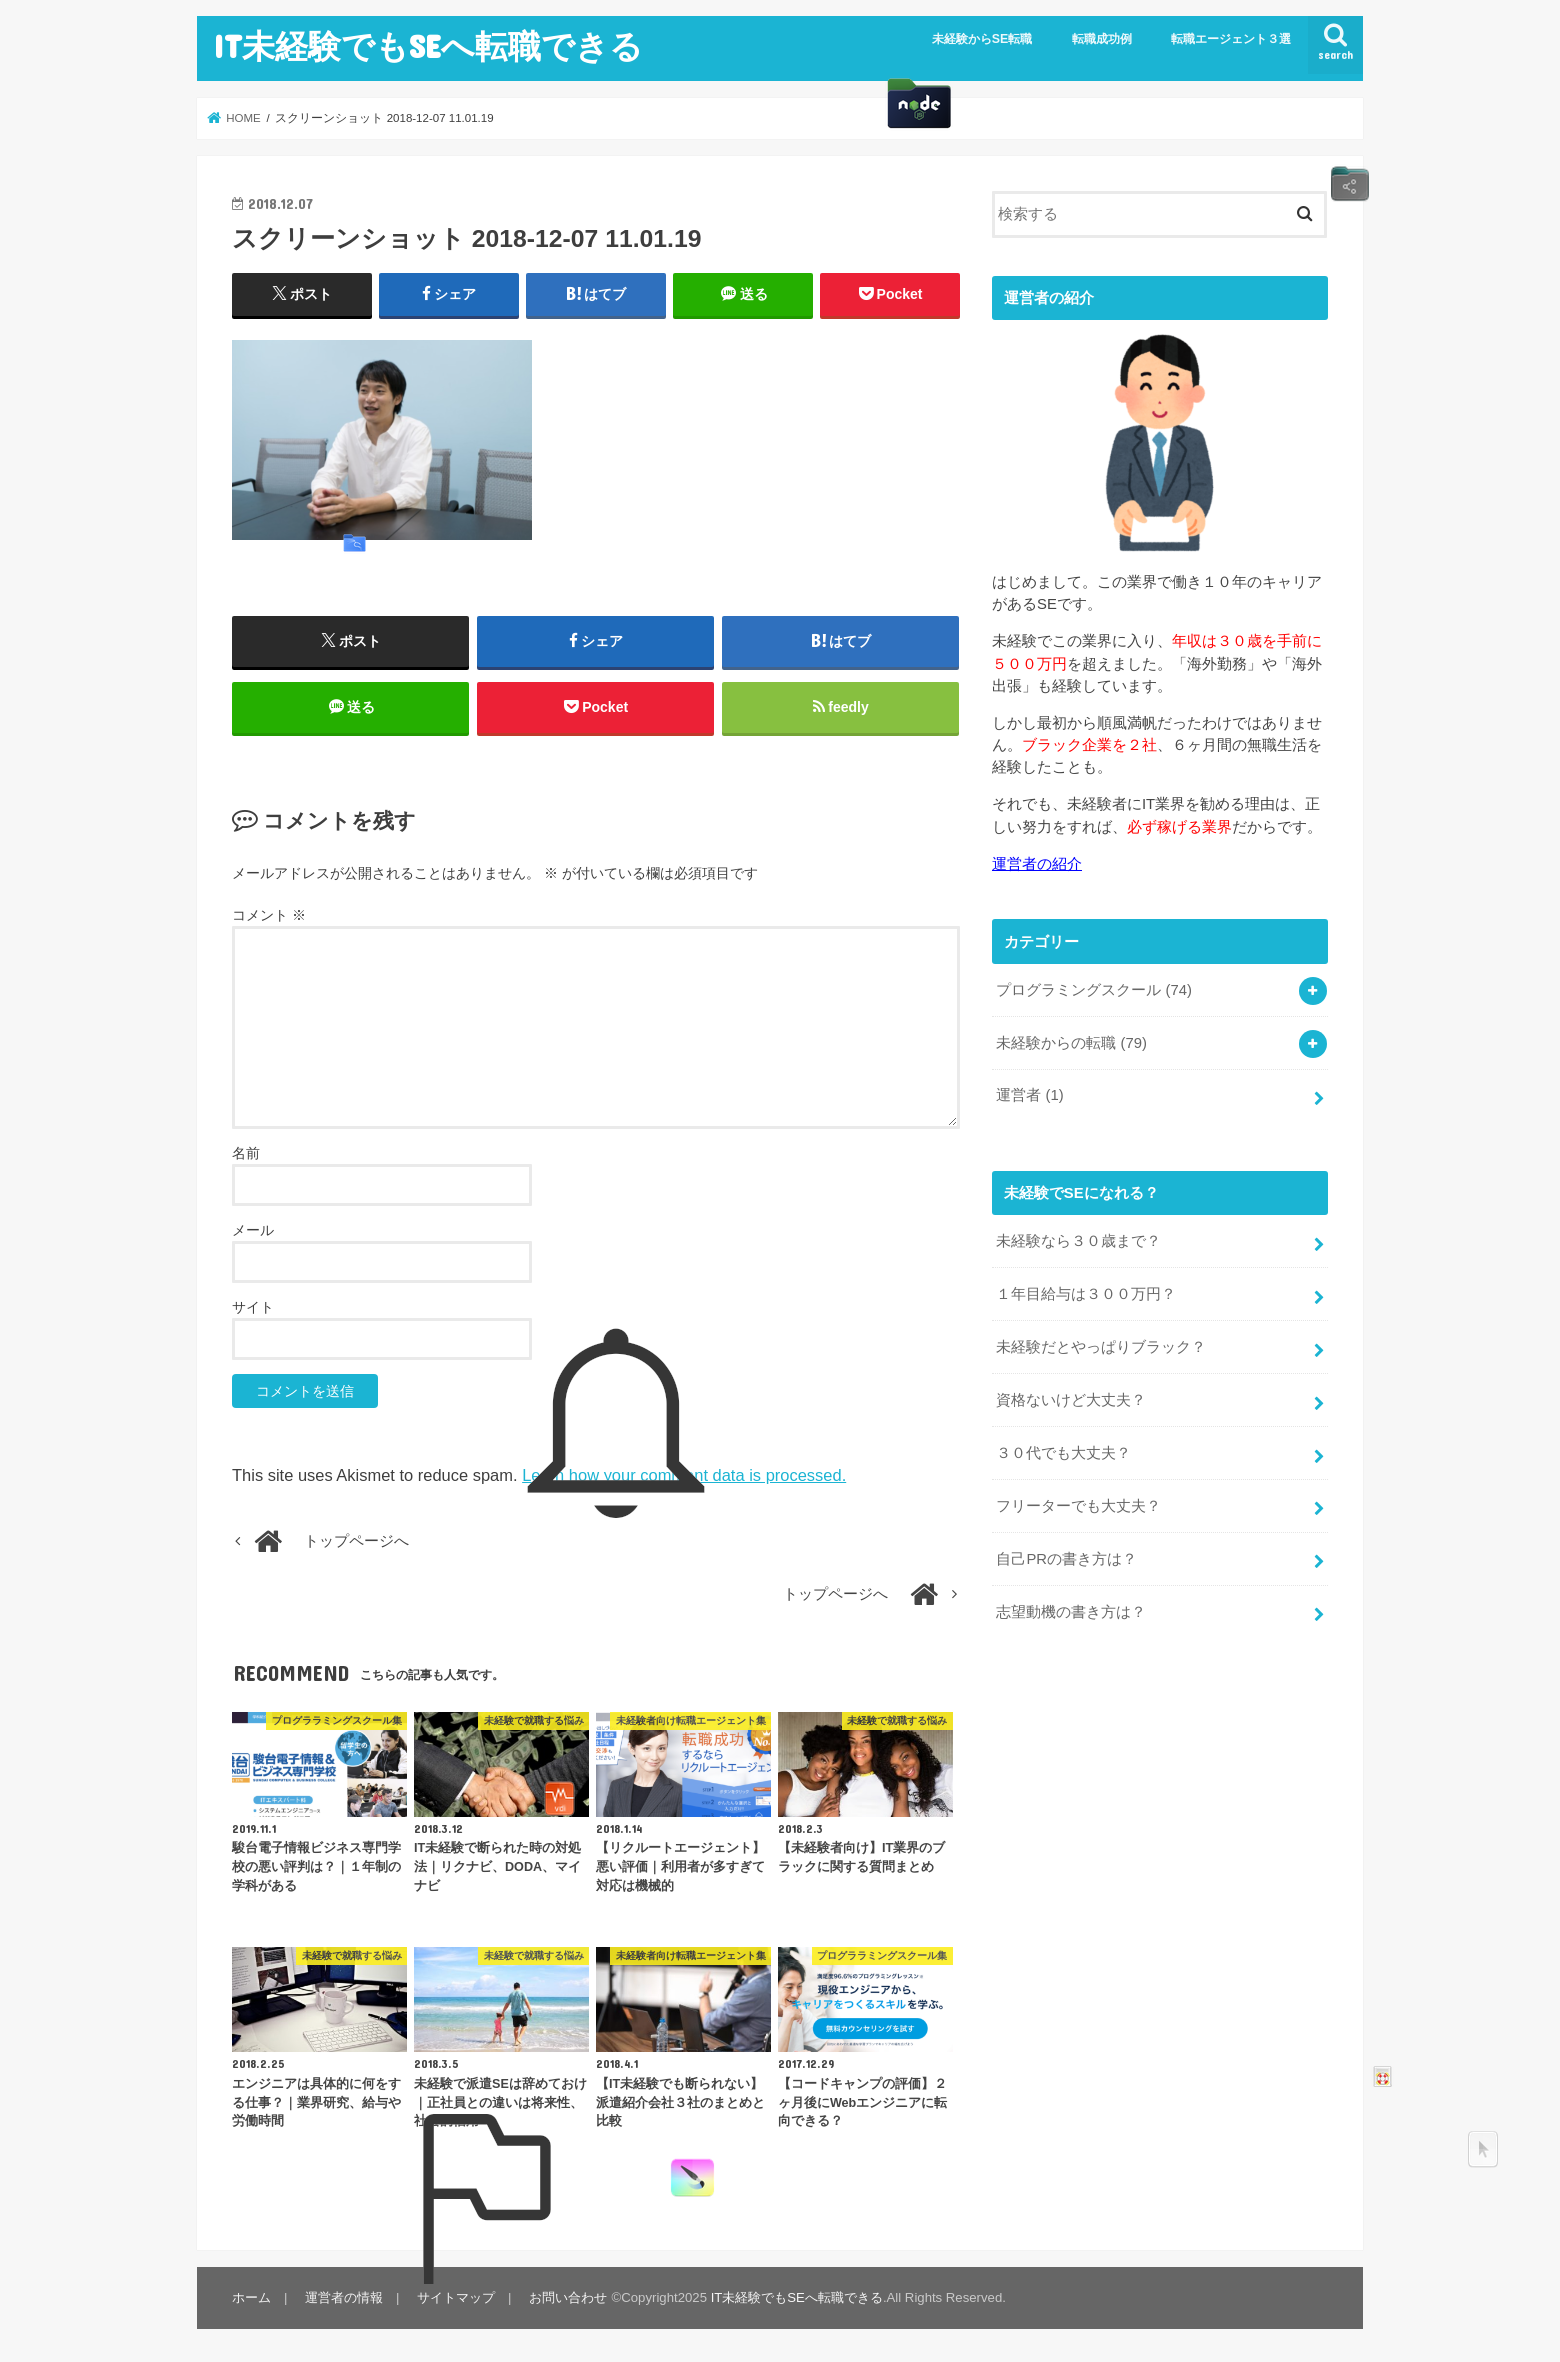  What do you see at coordinates (1350, 183) in the screenshot?
I see `access your public shared folder` at bounding box center [1350, 183].